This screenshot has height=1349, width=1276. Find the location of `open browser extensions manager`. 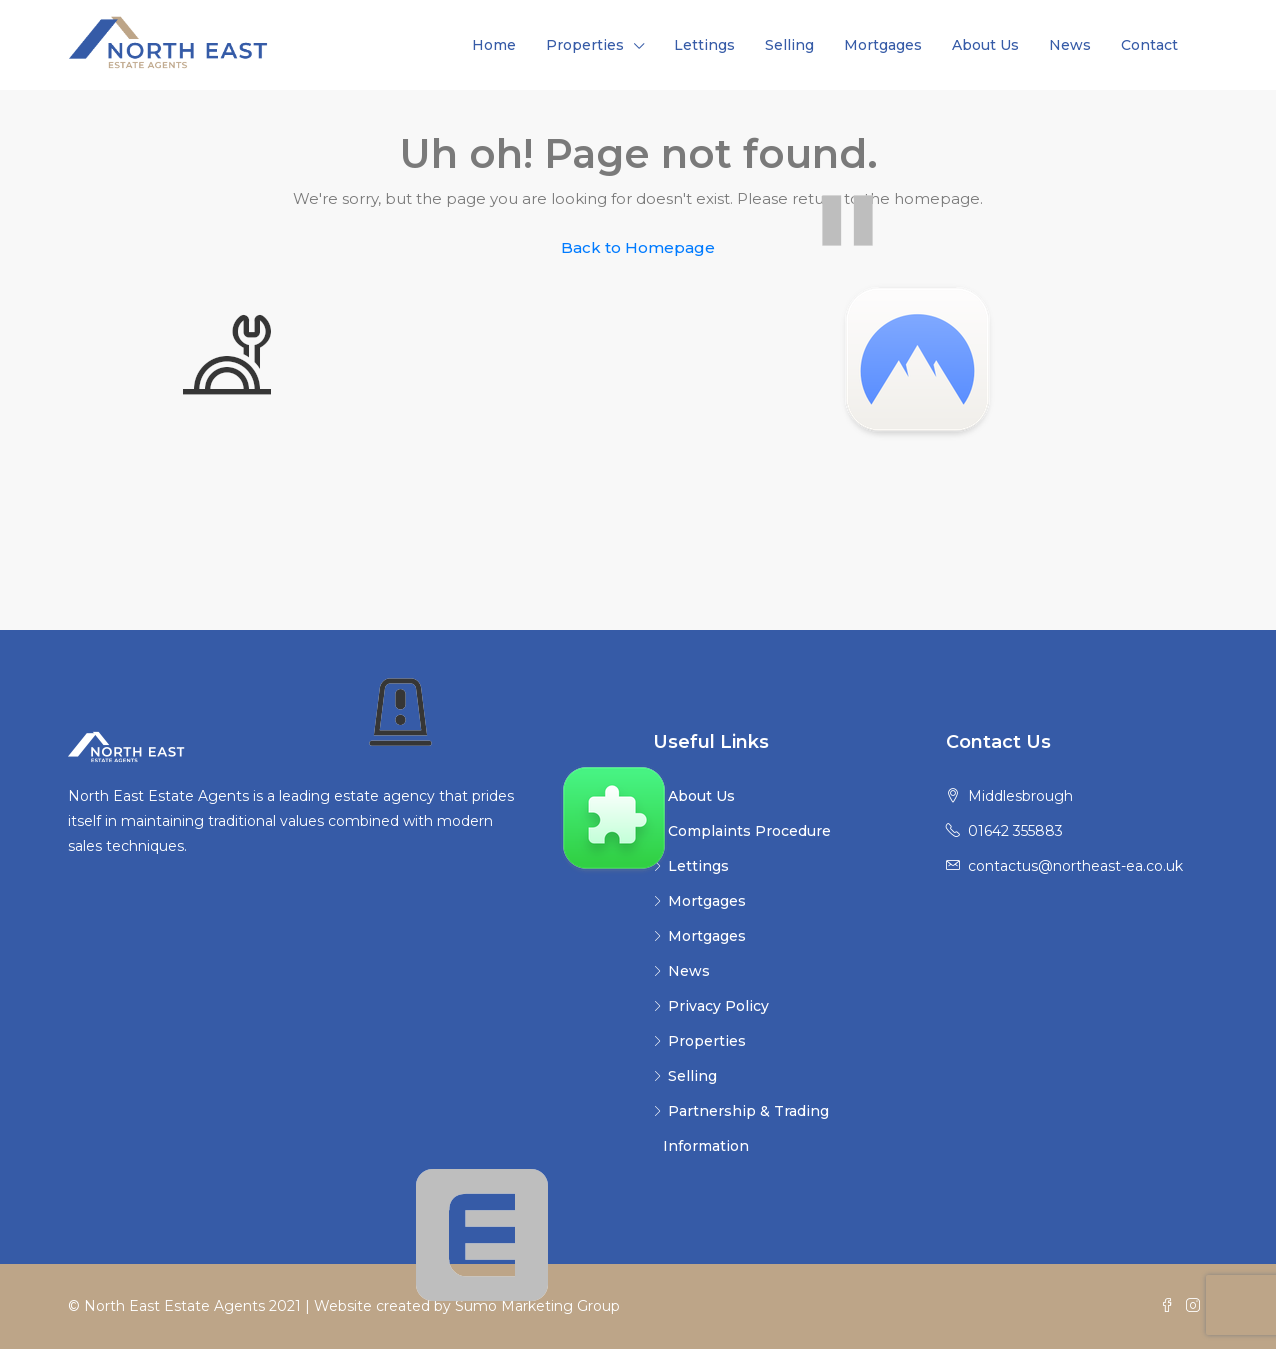

open browser extensions manager is located at coordinates (614, 818).